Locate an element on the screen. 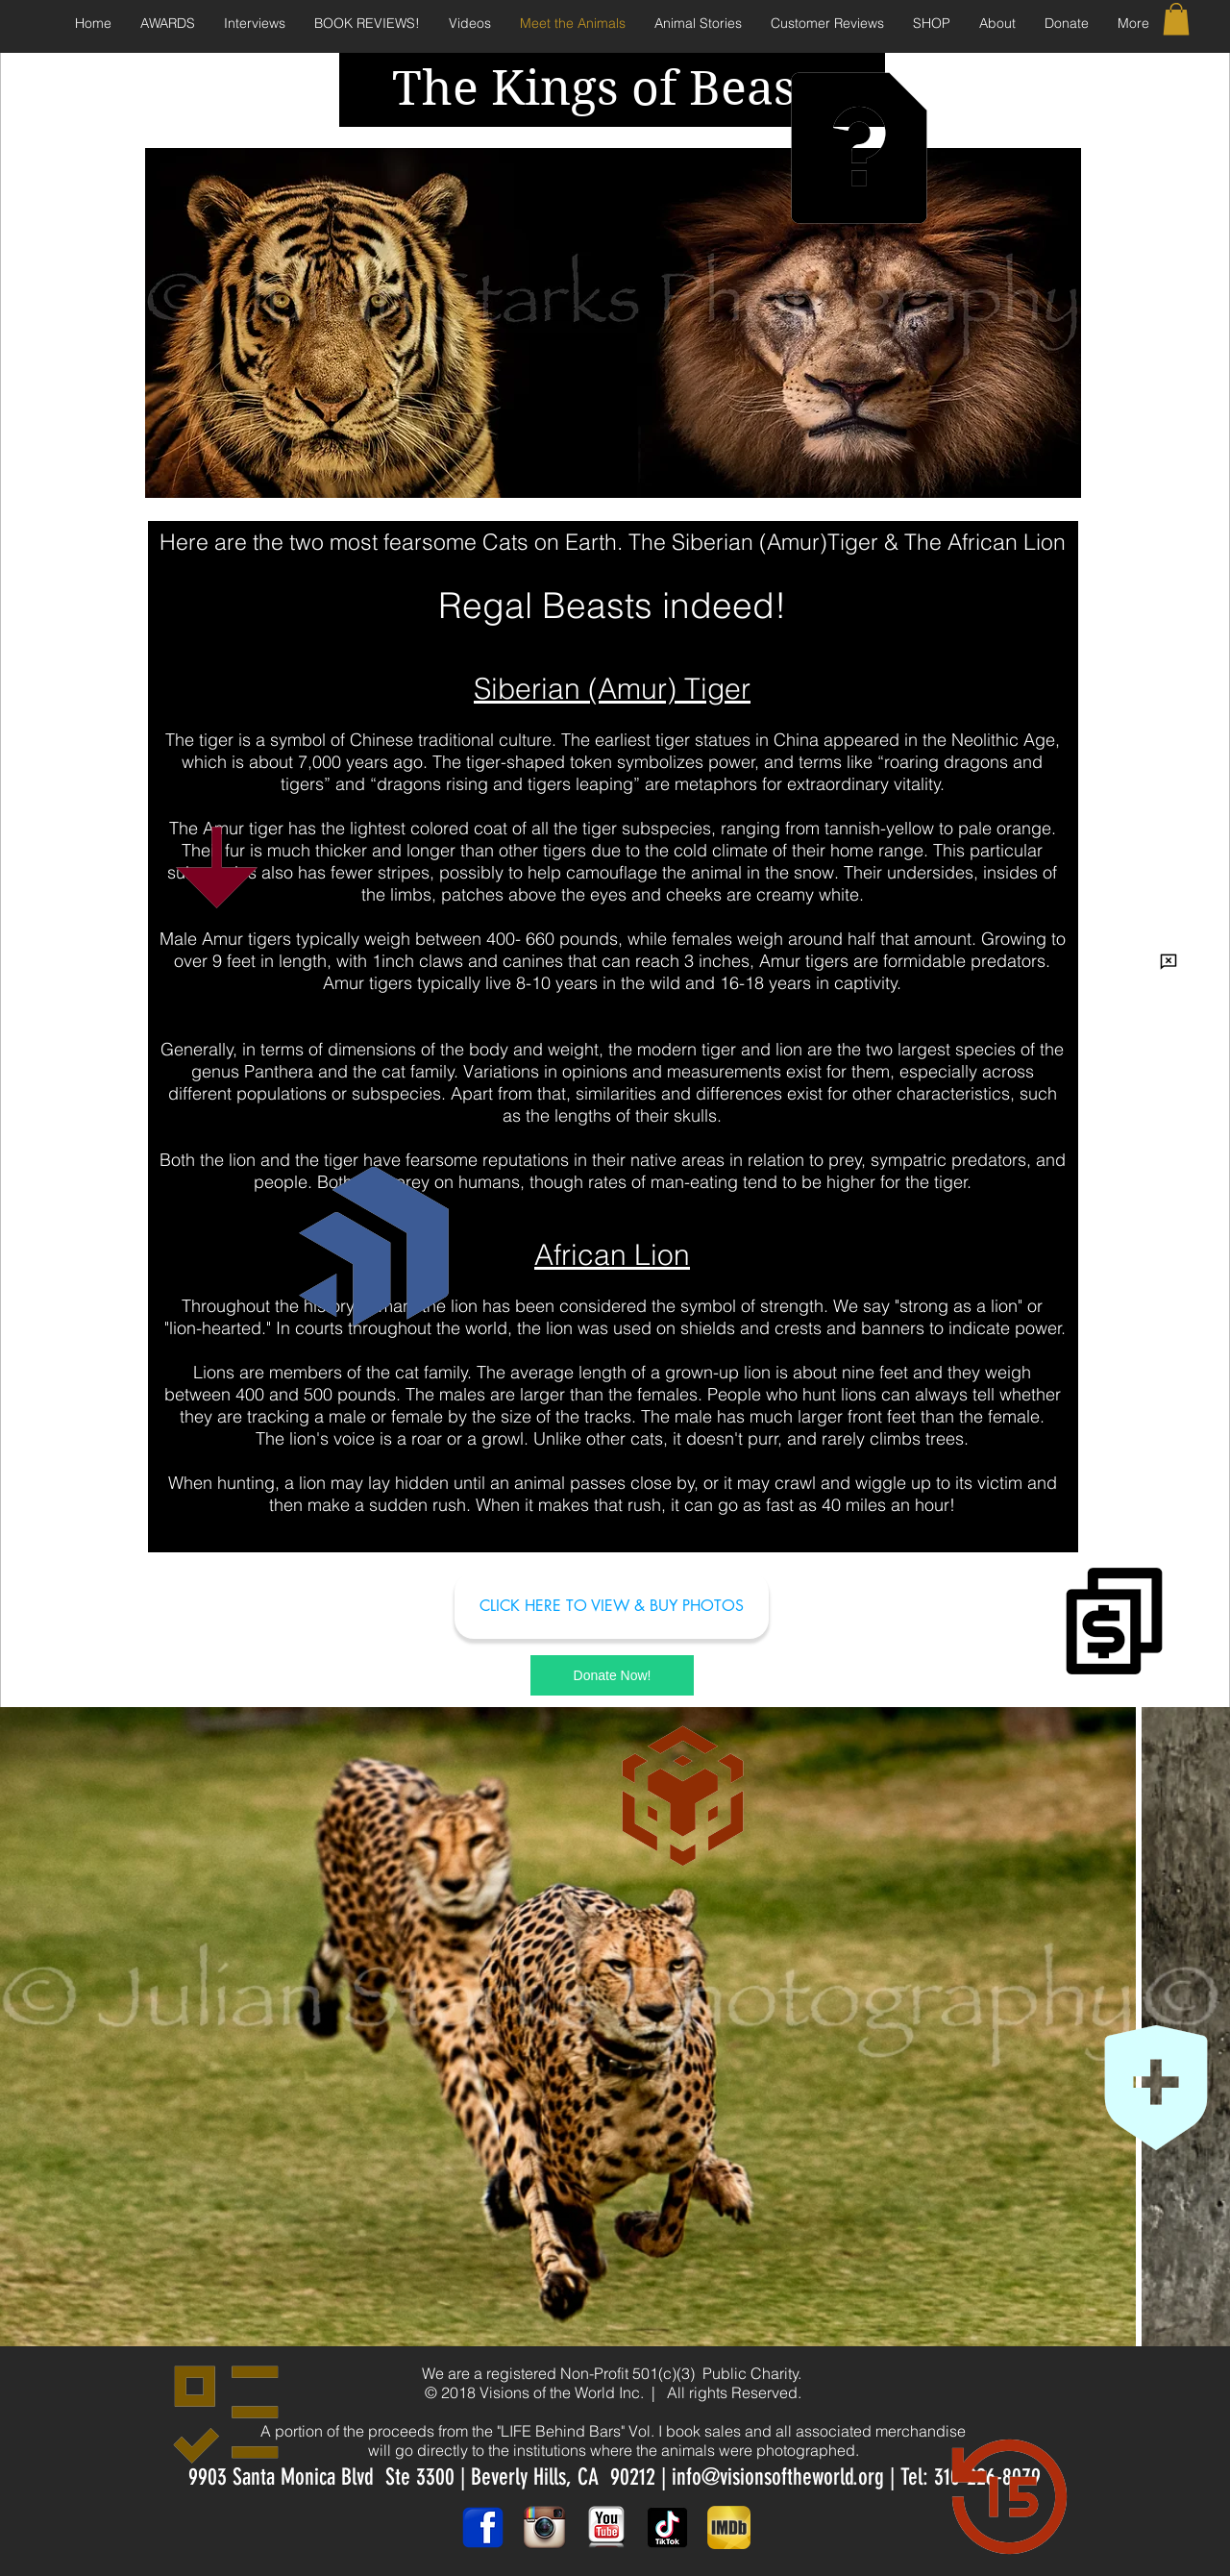 This screenshot has width=1230, height=2576. download a file or content is located at coordinates (216, 867).